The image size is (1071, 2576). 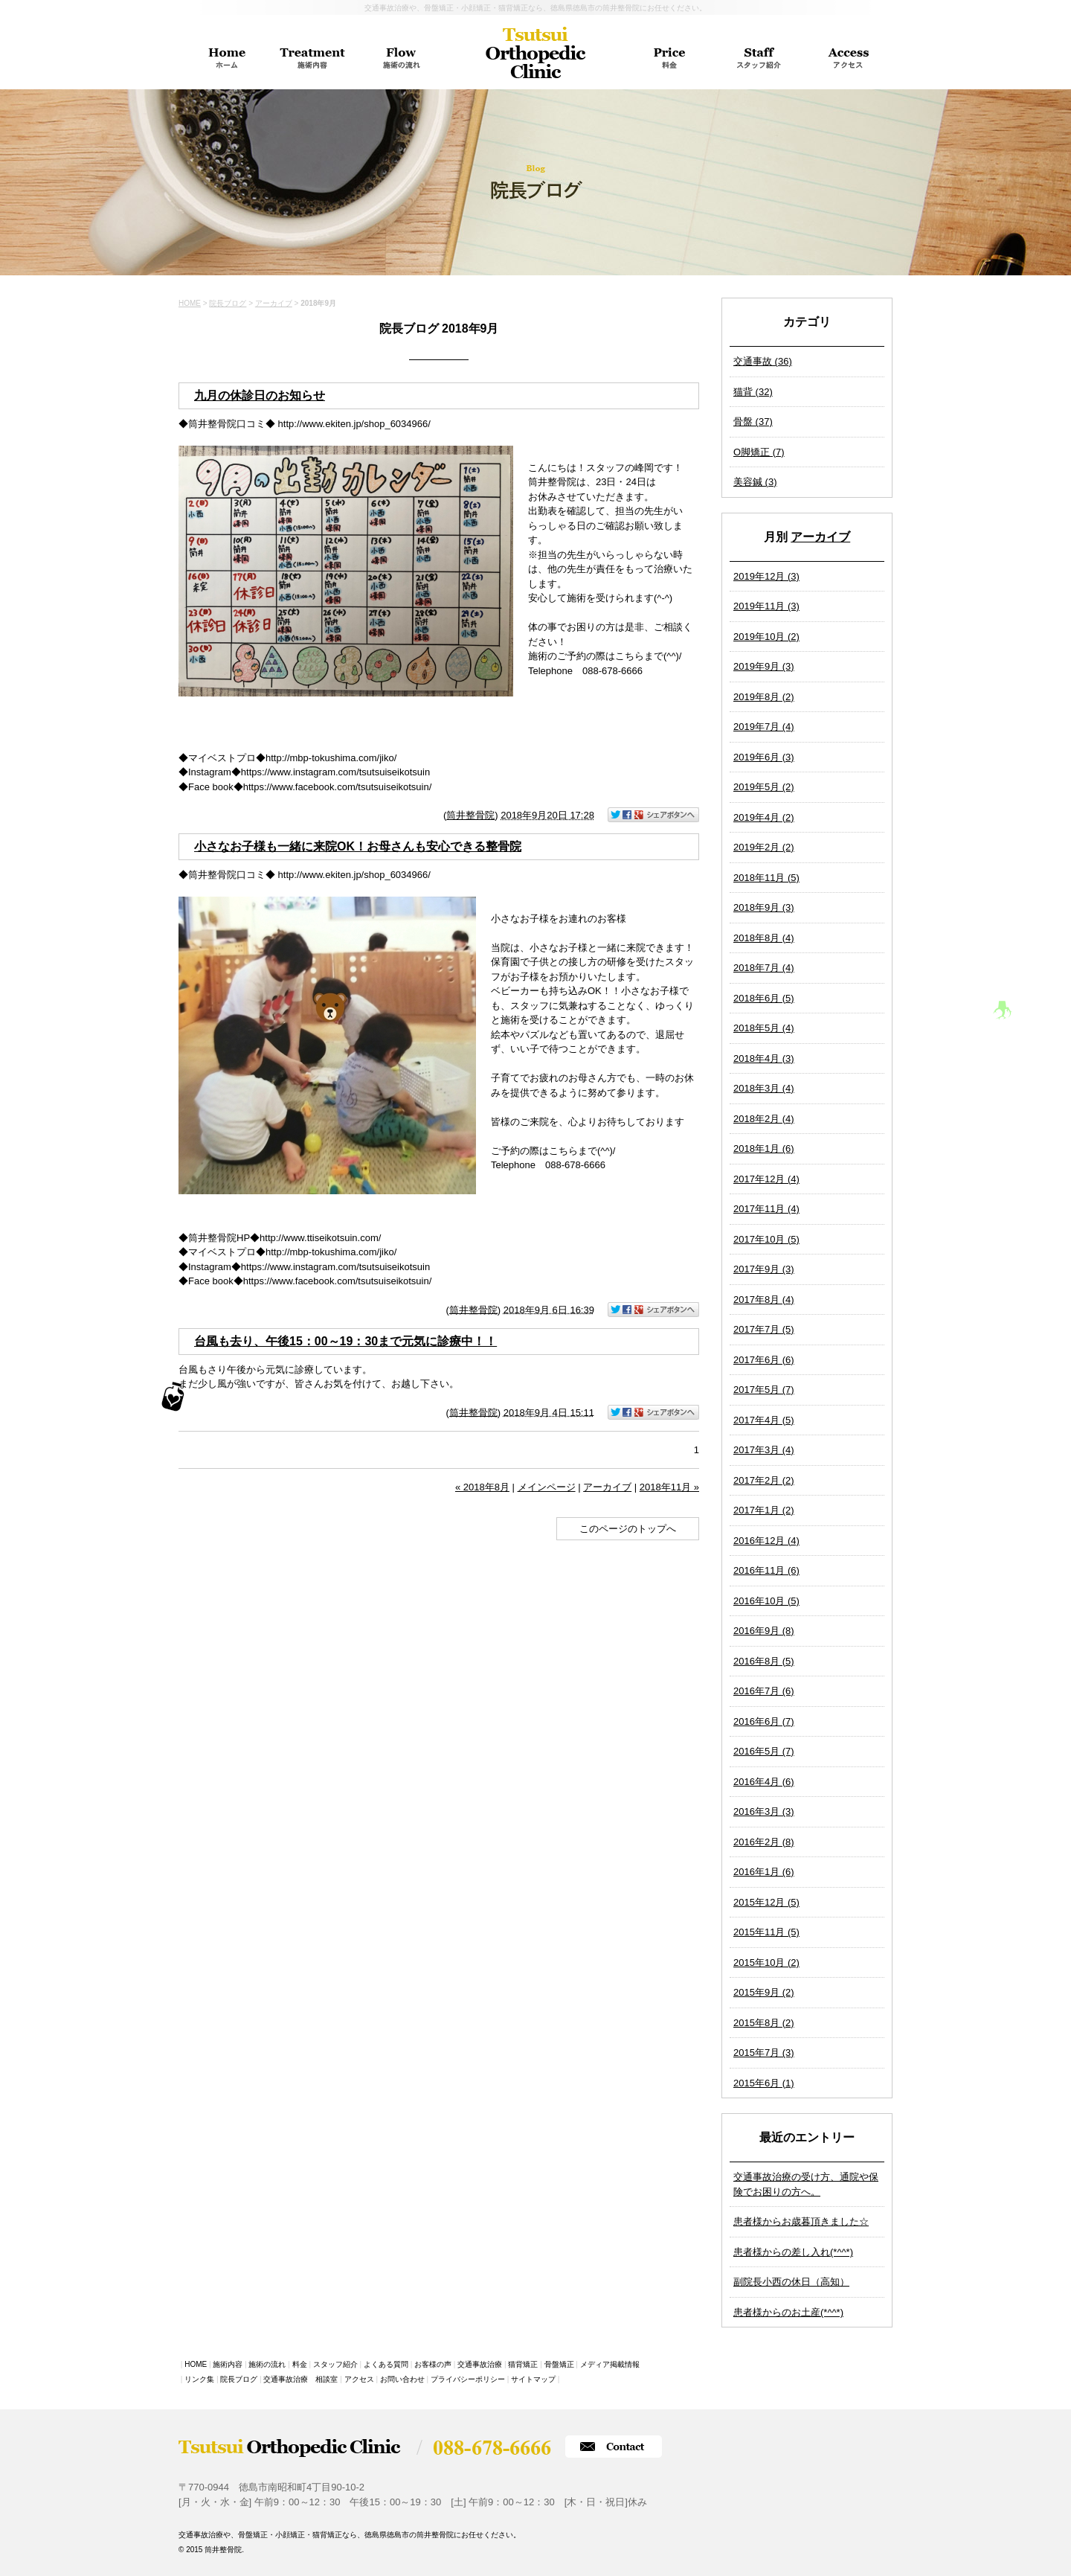 What do you see at coordinates (173, 1396) in the screenshot?
I see `health potion or healing item in a game inventory` at bounding box center [173, 1396].